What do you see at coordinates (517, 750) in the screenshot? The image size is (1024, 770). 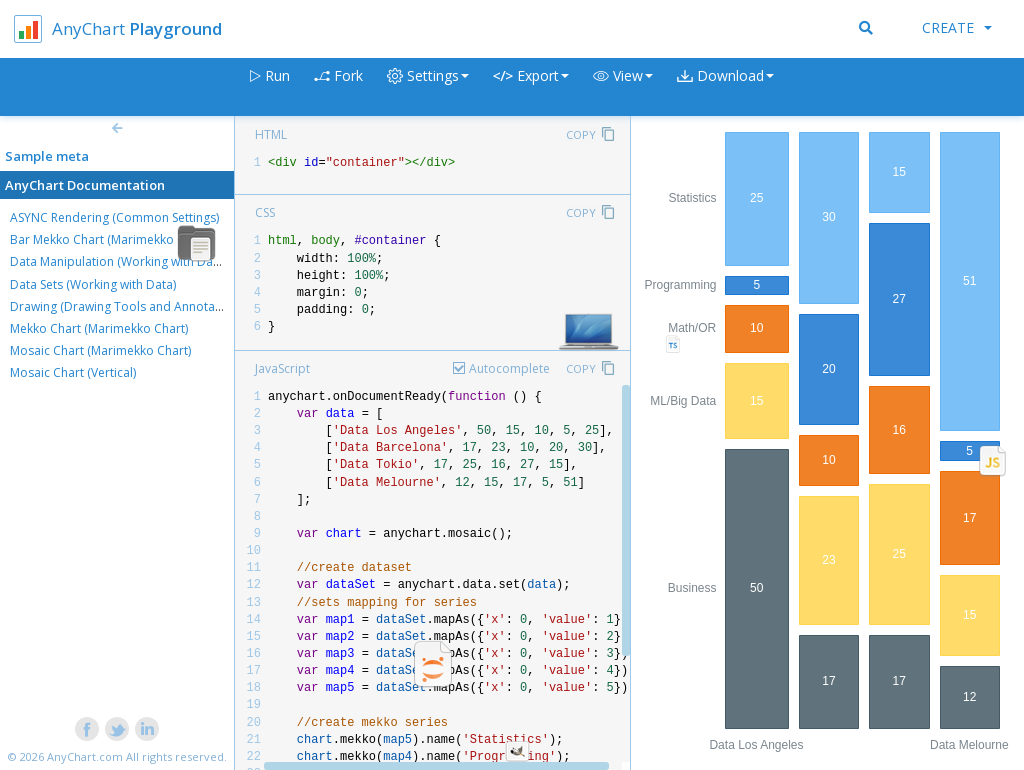 I see `compressed GIMP project file` at bounding box center [517, 750].